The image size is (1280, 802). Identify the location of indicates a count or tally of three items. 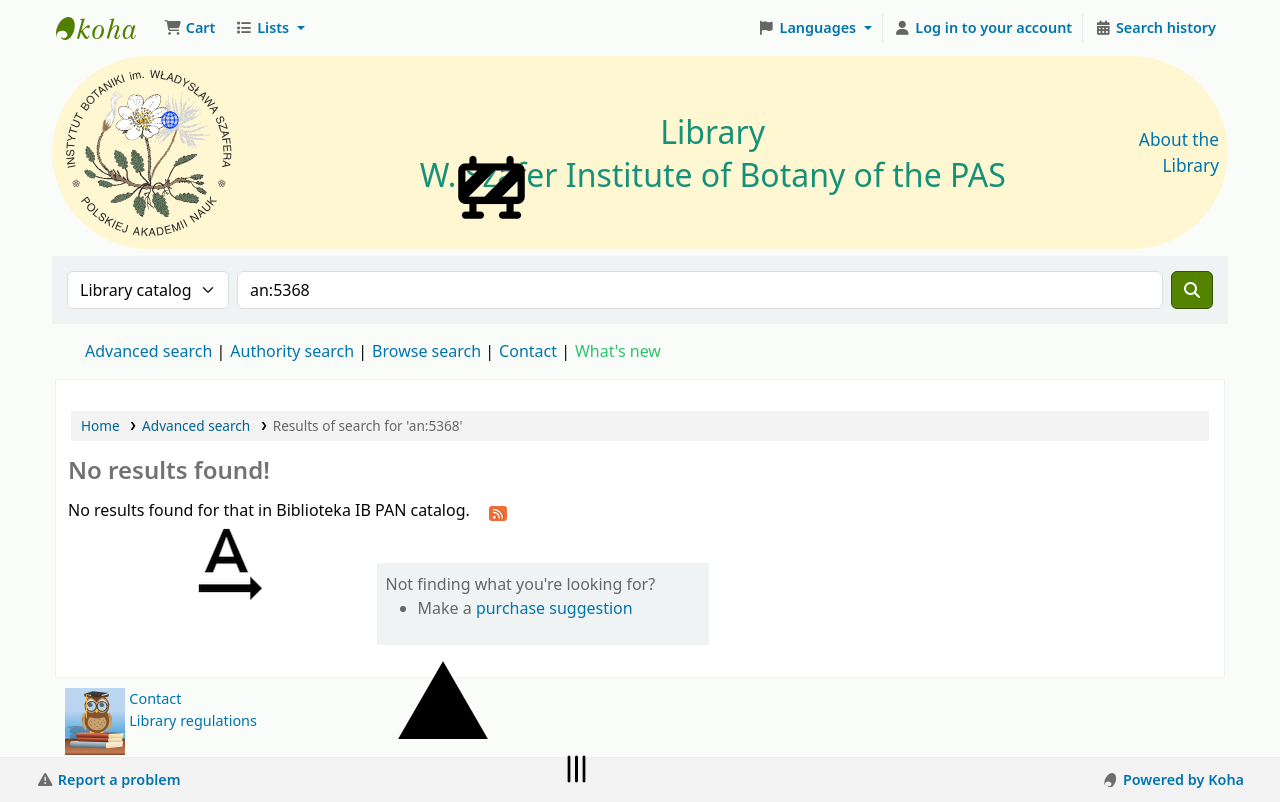
(581, 769).